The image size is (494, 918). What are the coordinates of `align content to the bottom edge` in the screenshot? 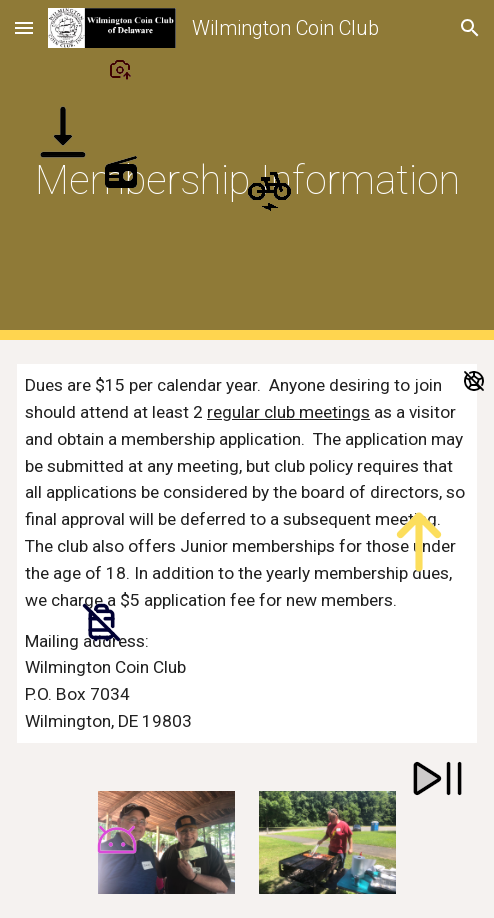 It's located at (63, 132).